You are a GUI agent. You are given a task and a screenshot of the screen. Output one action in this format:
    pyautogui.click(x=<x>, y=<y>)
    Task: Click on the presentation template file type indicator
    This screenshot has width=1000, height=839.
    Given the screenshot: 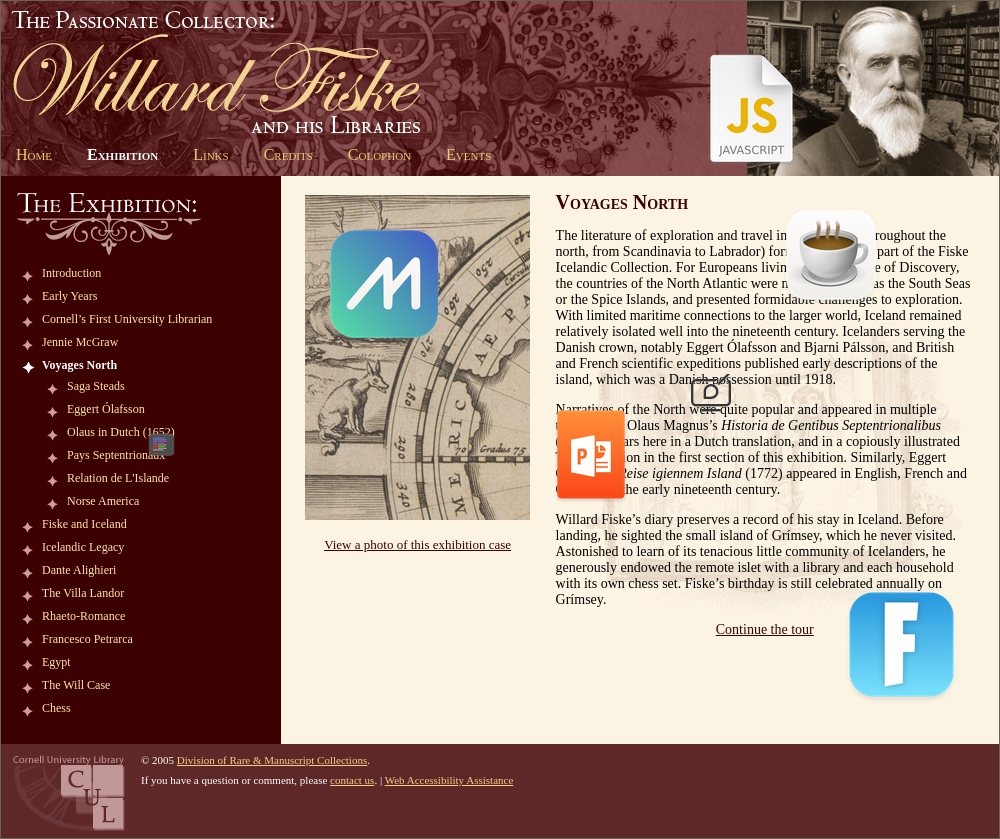 What is the action you would take?
    pyautogui.click(x=591, y=456)
    